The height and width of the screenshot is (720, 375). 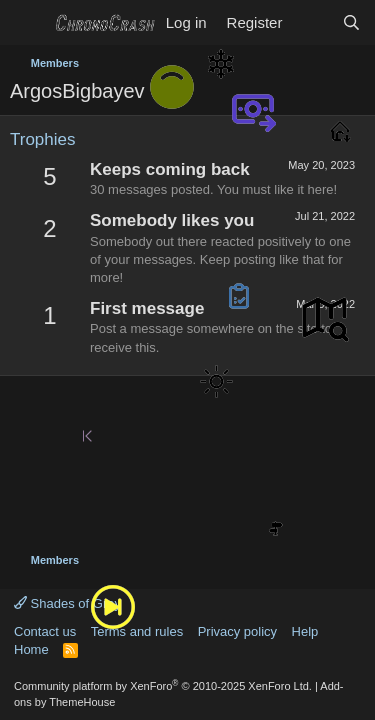 What do you see at coordinates (216, 381) in the screenshot?
I see `toggle light mode or increase brightness` at bounding box center [216, 381].